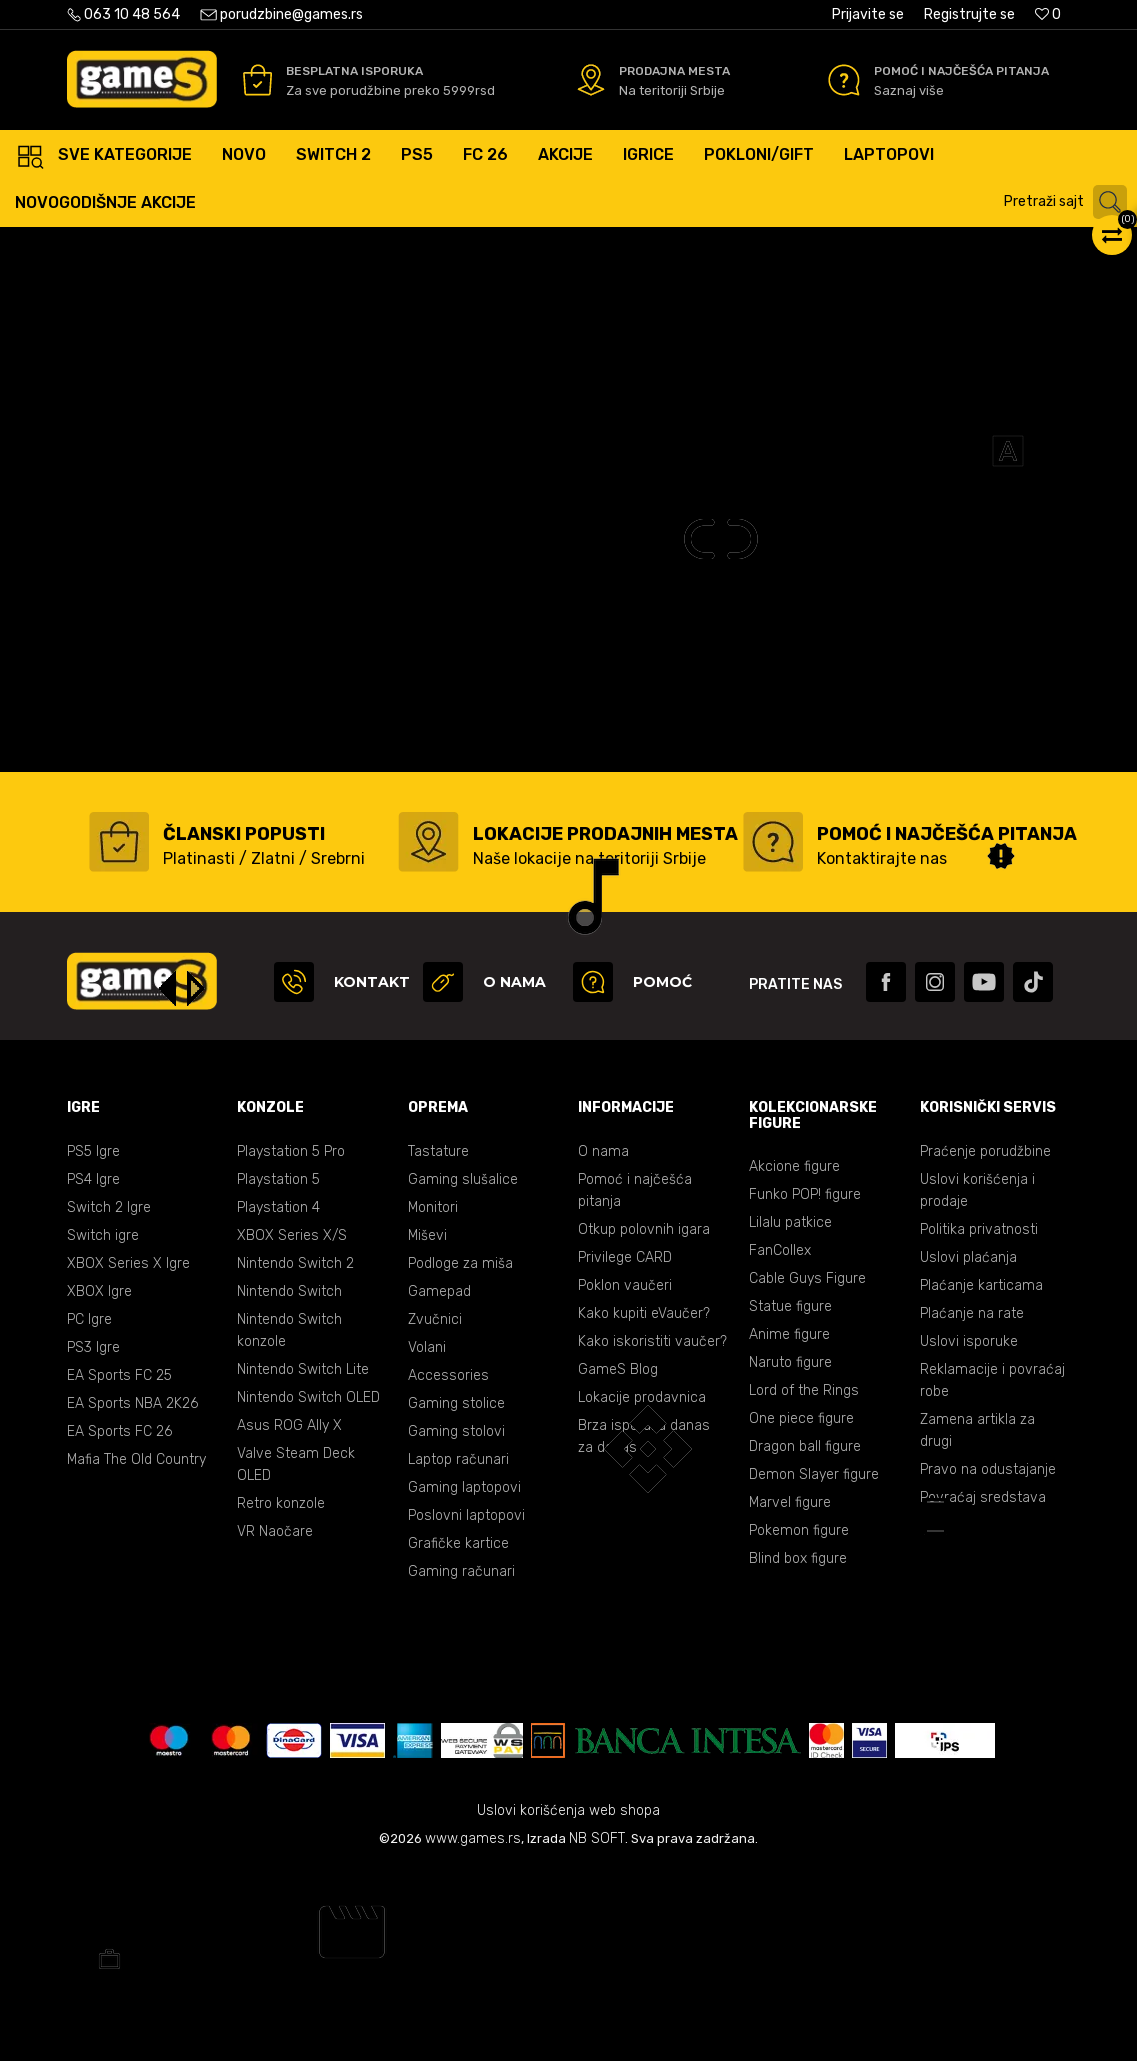 This screenshot has height=2061, width=1137. I want to click on switch to the right panel or view, so click(181, 988).